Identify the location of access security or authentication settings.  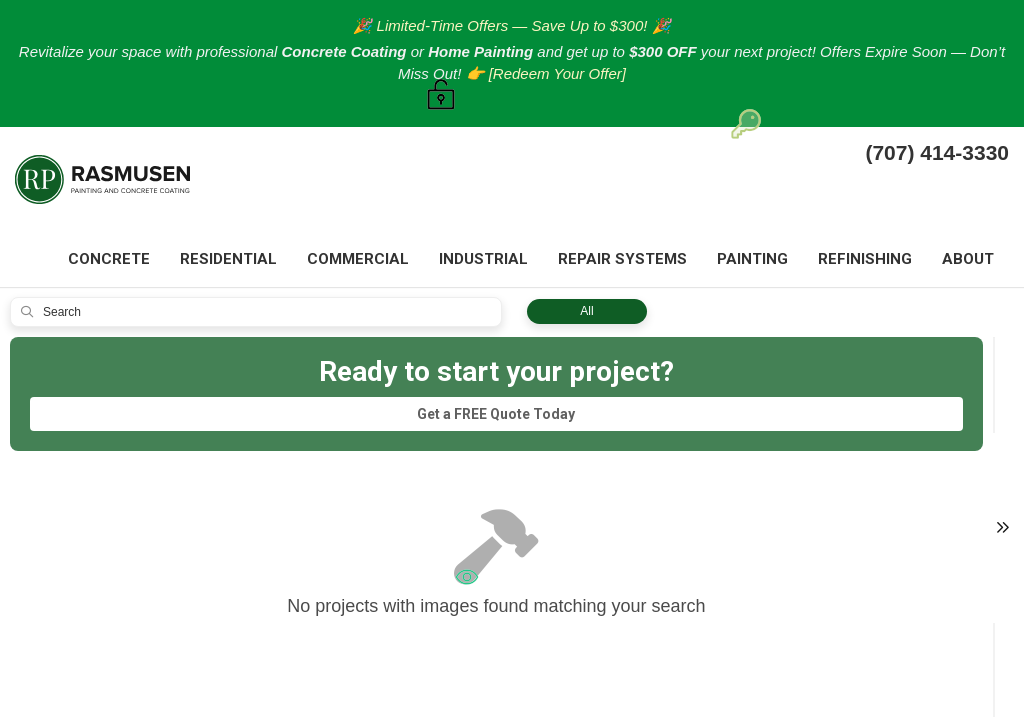
(745, 124).